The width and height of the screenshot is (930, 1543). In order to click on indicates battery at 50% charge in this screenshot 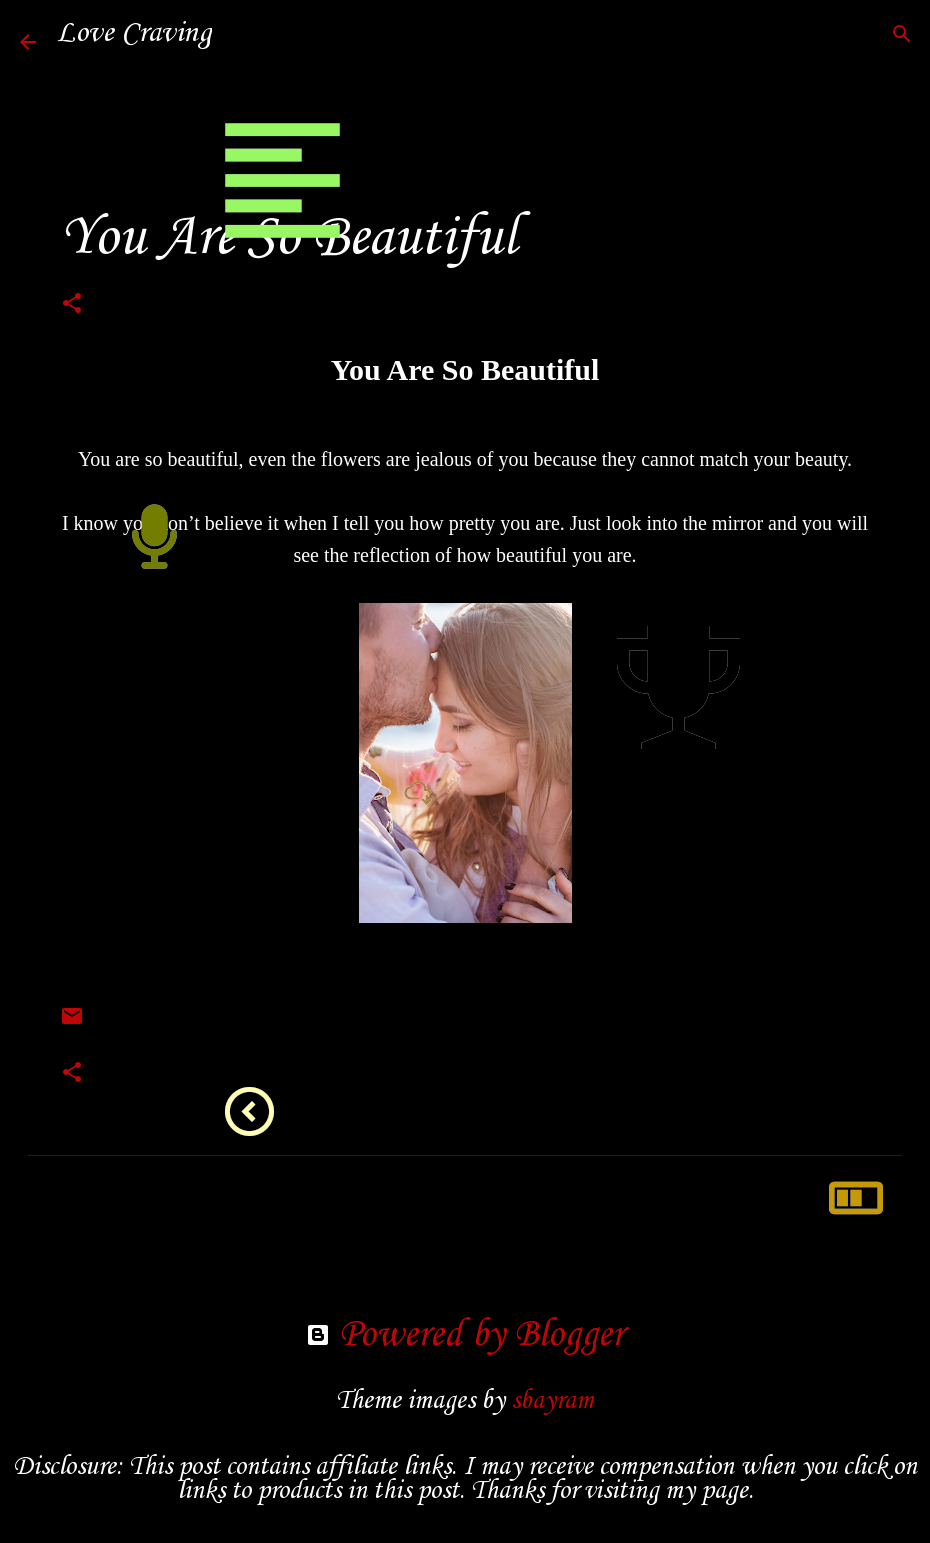, I will do `click(856, 1198)`.